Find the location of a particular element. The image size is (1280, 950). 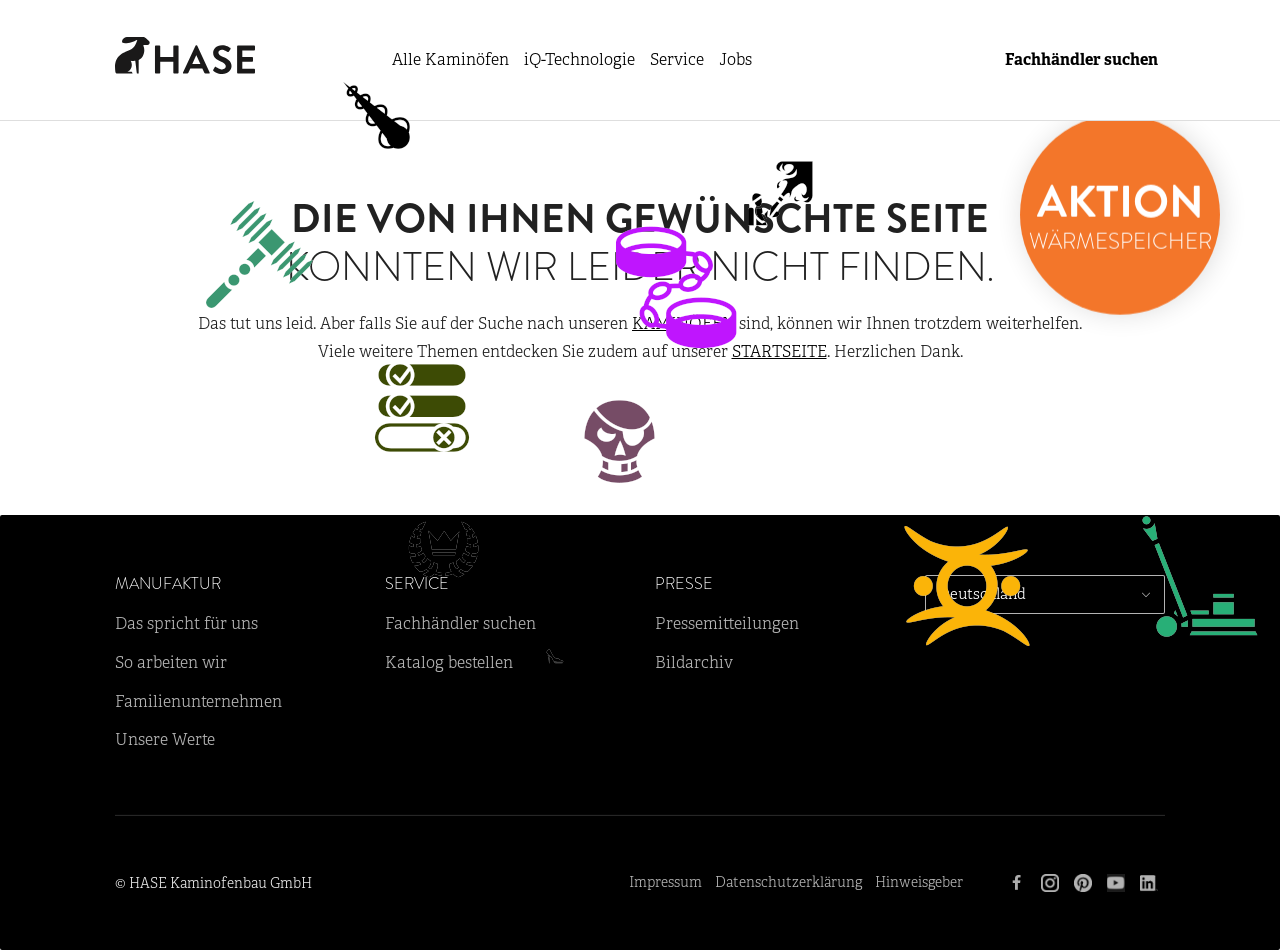

view achievements or awards is located at coordinates (443, 548).